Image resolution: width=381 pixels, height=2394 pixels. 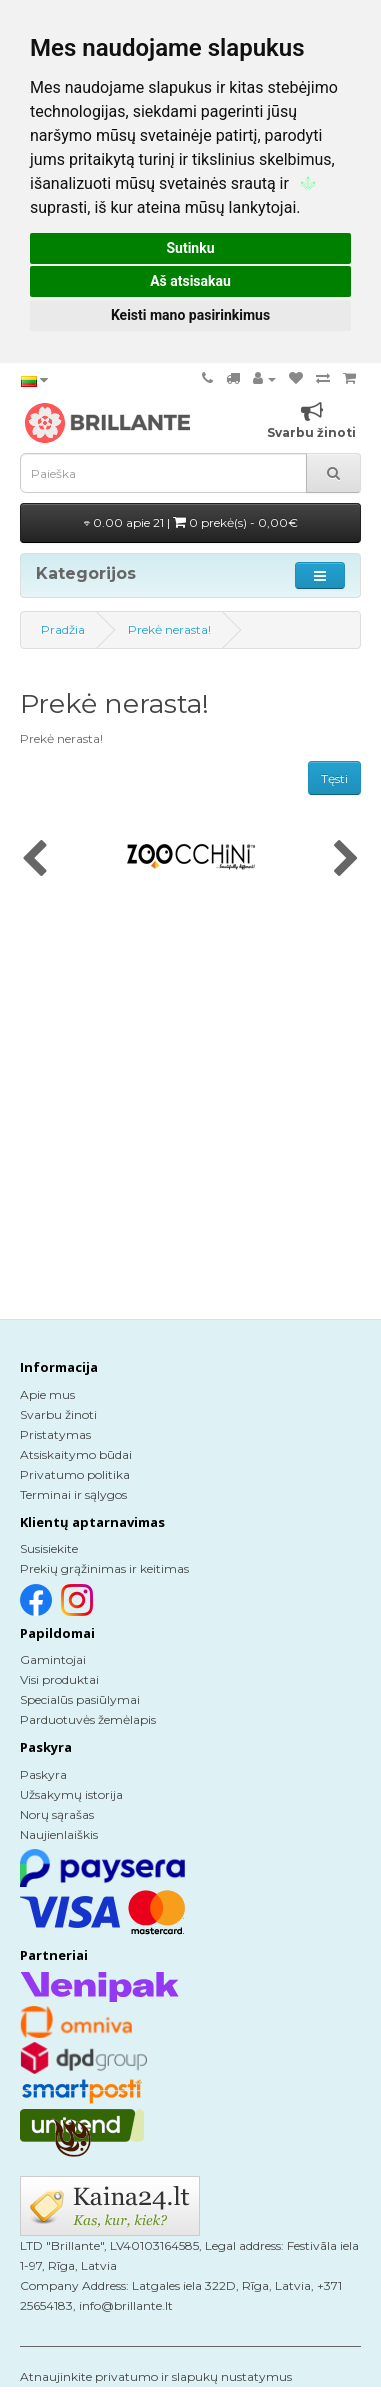 I want to click on indicates branching paths or multiple outcomes, so click(x=308, y=183).